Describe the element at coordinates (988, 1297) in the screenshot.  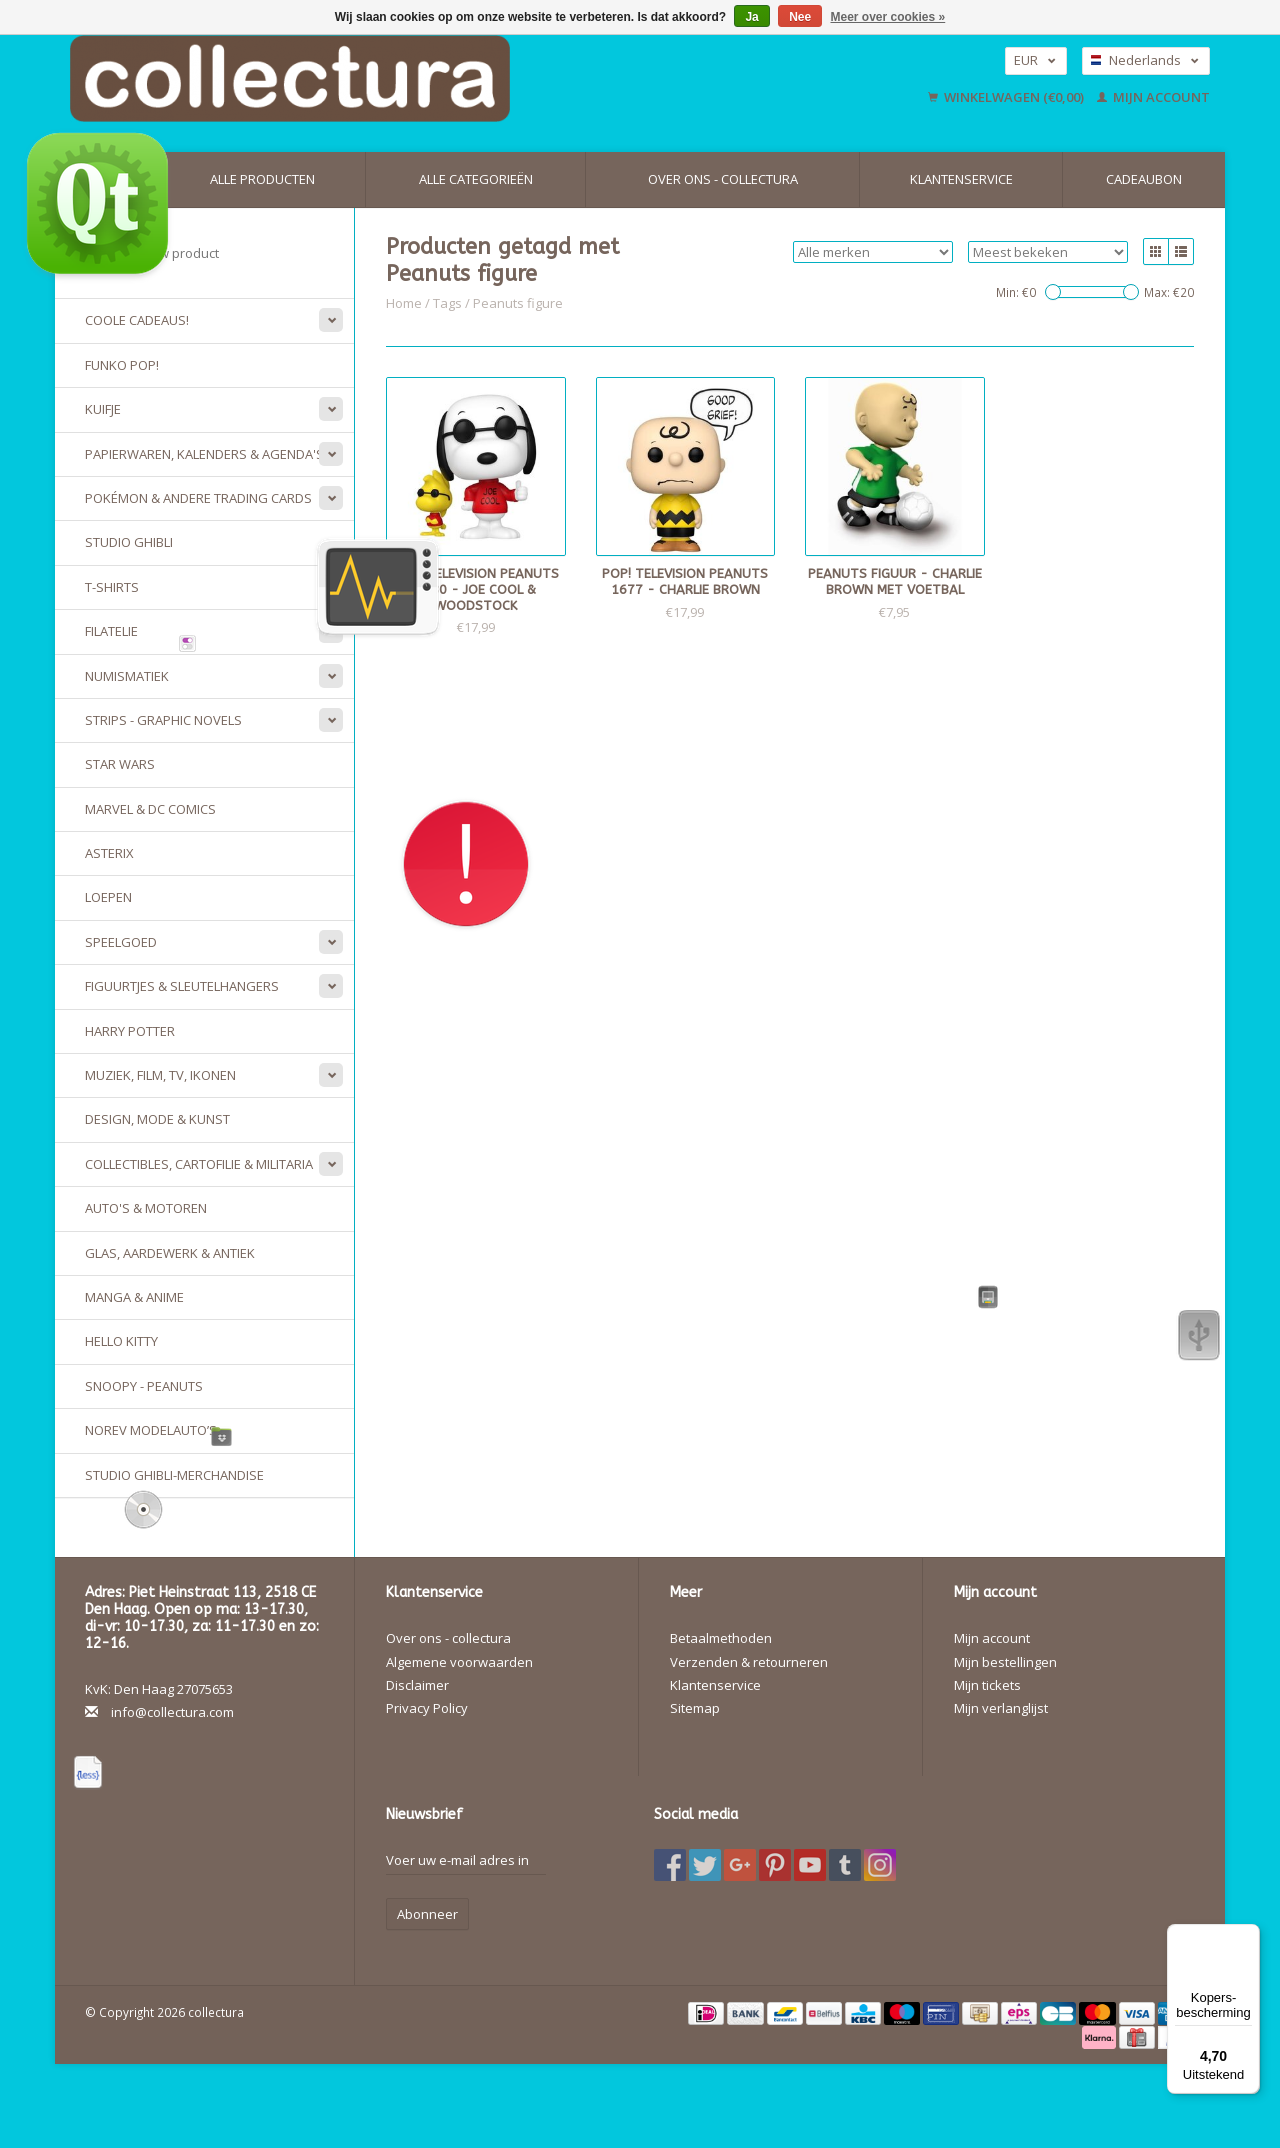
I see `sega genesis/32x rom file` at that location.